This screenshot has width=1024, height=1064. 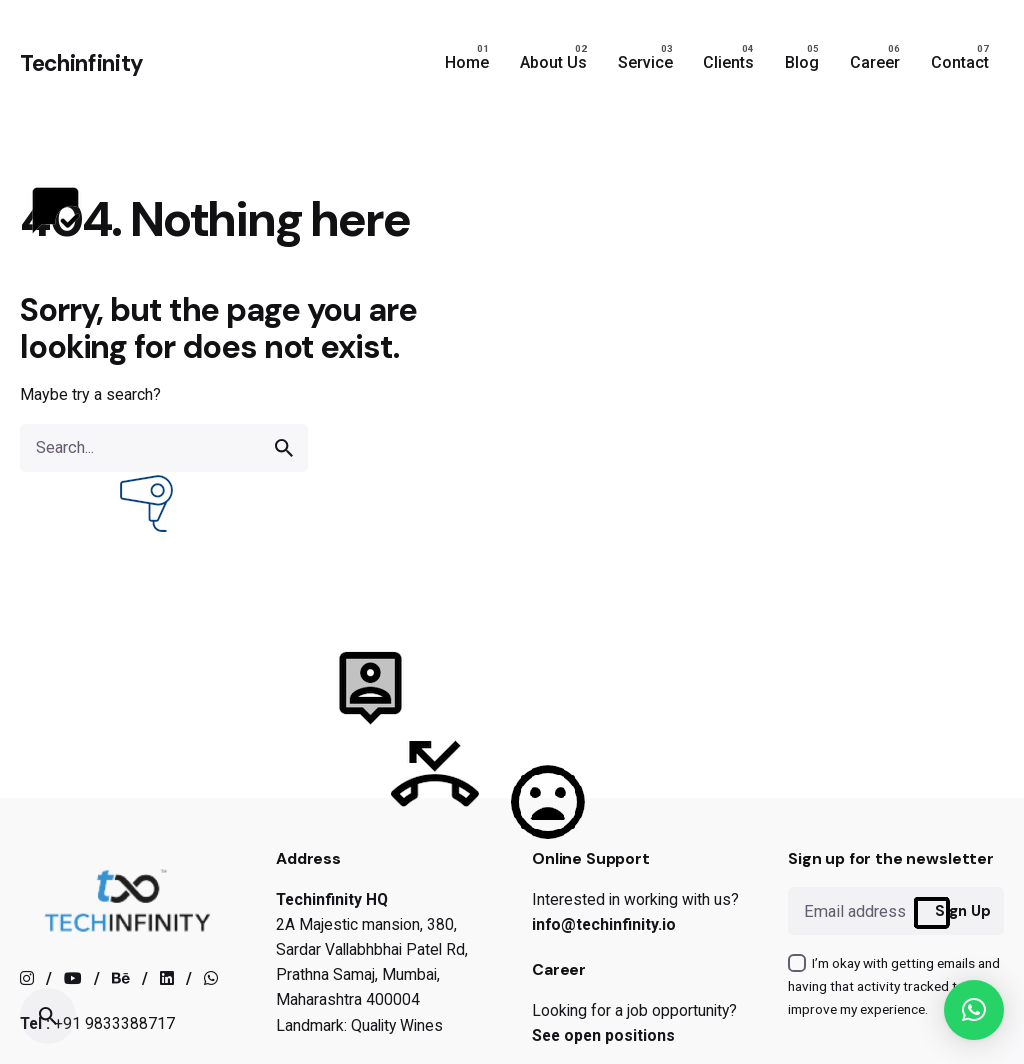 What do you see at coordinates (370, 686) in the screenshot?
I see `view a person's location on the map` at bounding box center [370, 686].